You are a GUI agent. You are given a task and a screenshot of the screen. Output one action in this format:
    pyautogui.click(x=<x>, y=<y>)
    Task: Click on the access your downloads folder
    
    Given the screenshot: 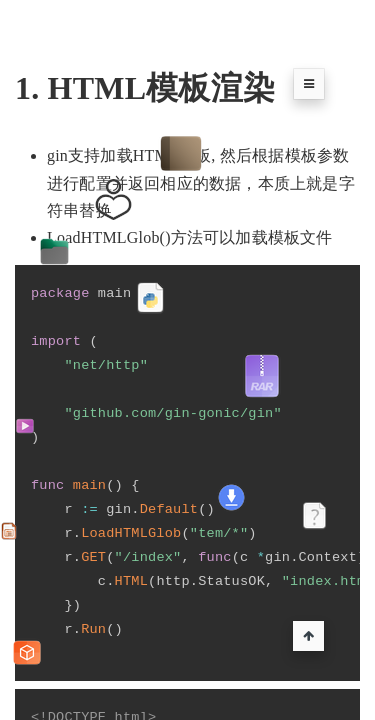 What is the action you would take?
    pyautogui.click(x=231, y=497)
    